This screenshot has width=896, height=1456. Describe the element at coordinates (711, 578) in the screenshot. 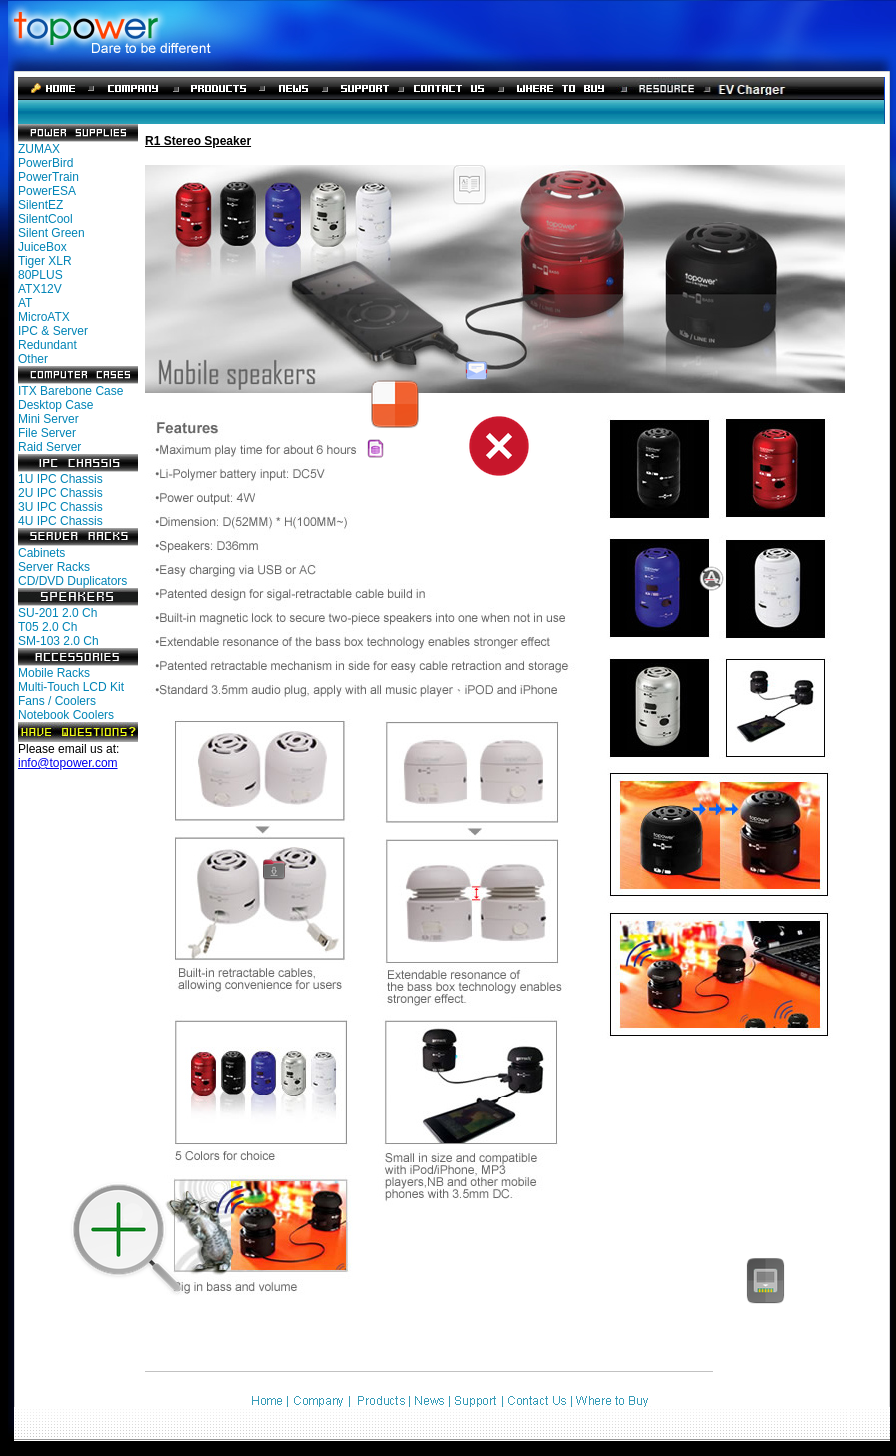

I see `open the software update manager` at that location.